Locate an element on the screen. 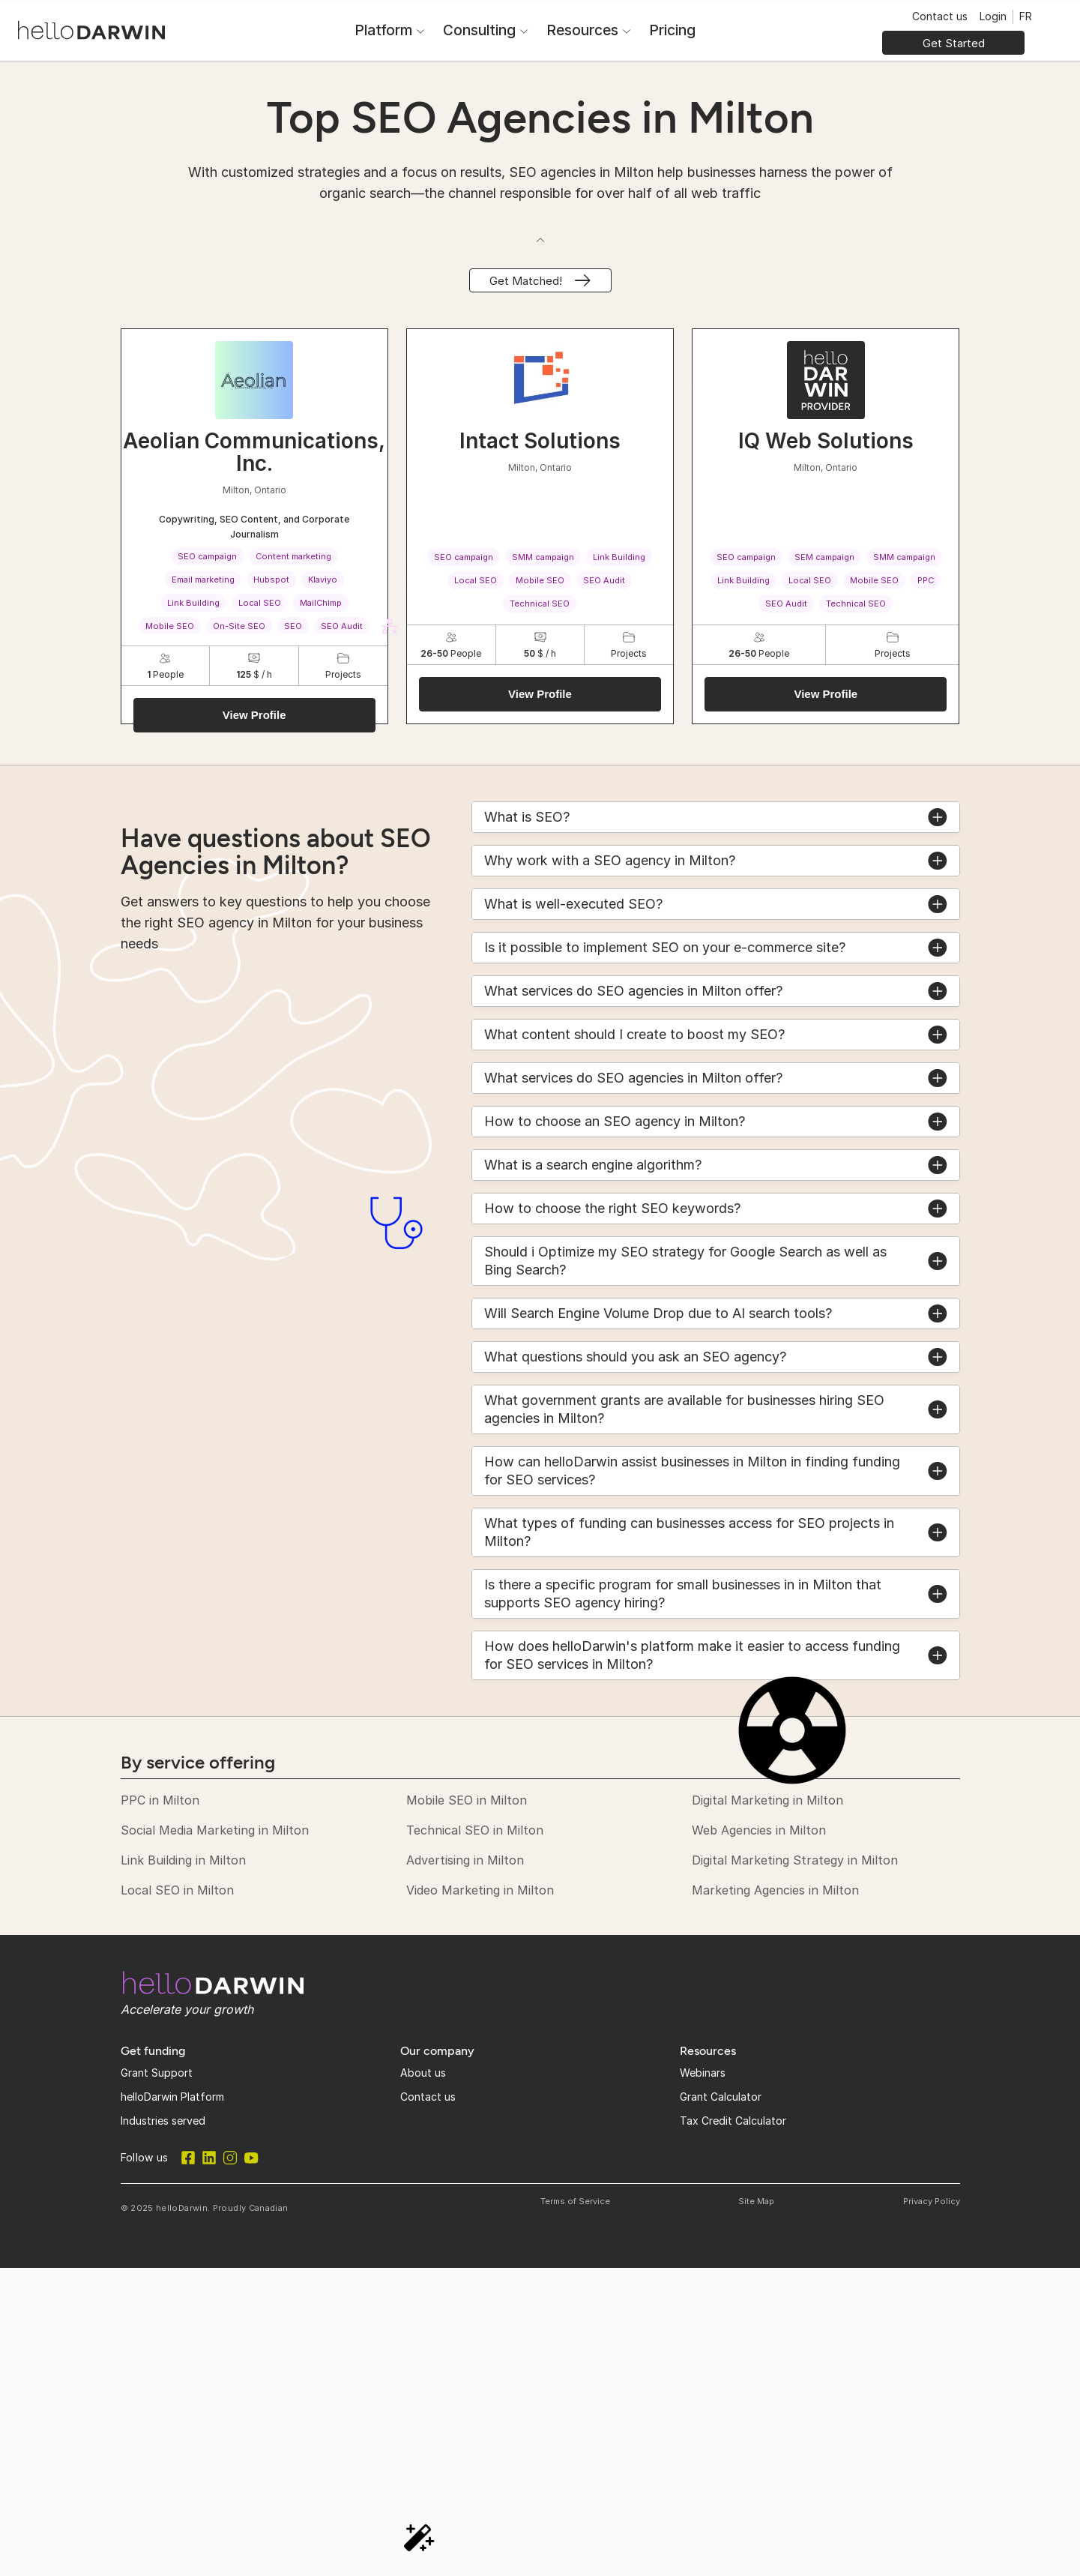 The height and width of the screenshot is (2576, 1080). apply automatic enhancements or effects is located at coordinates (417, 2538).